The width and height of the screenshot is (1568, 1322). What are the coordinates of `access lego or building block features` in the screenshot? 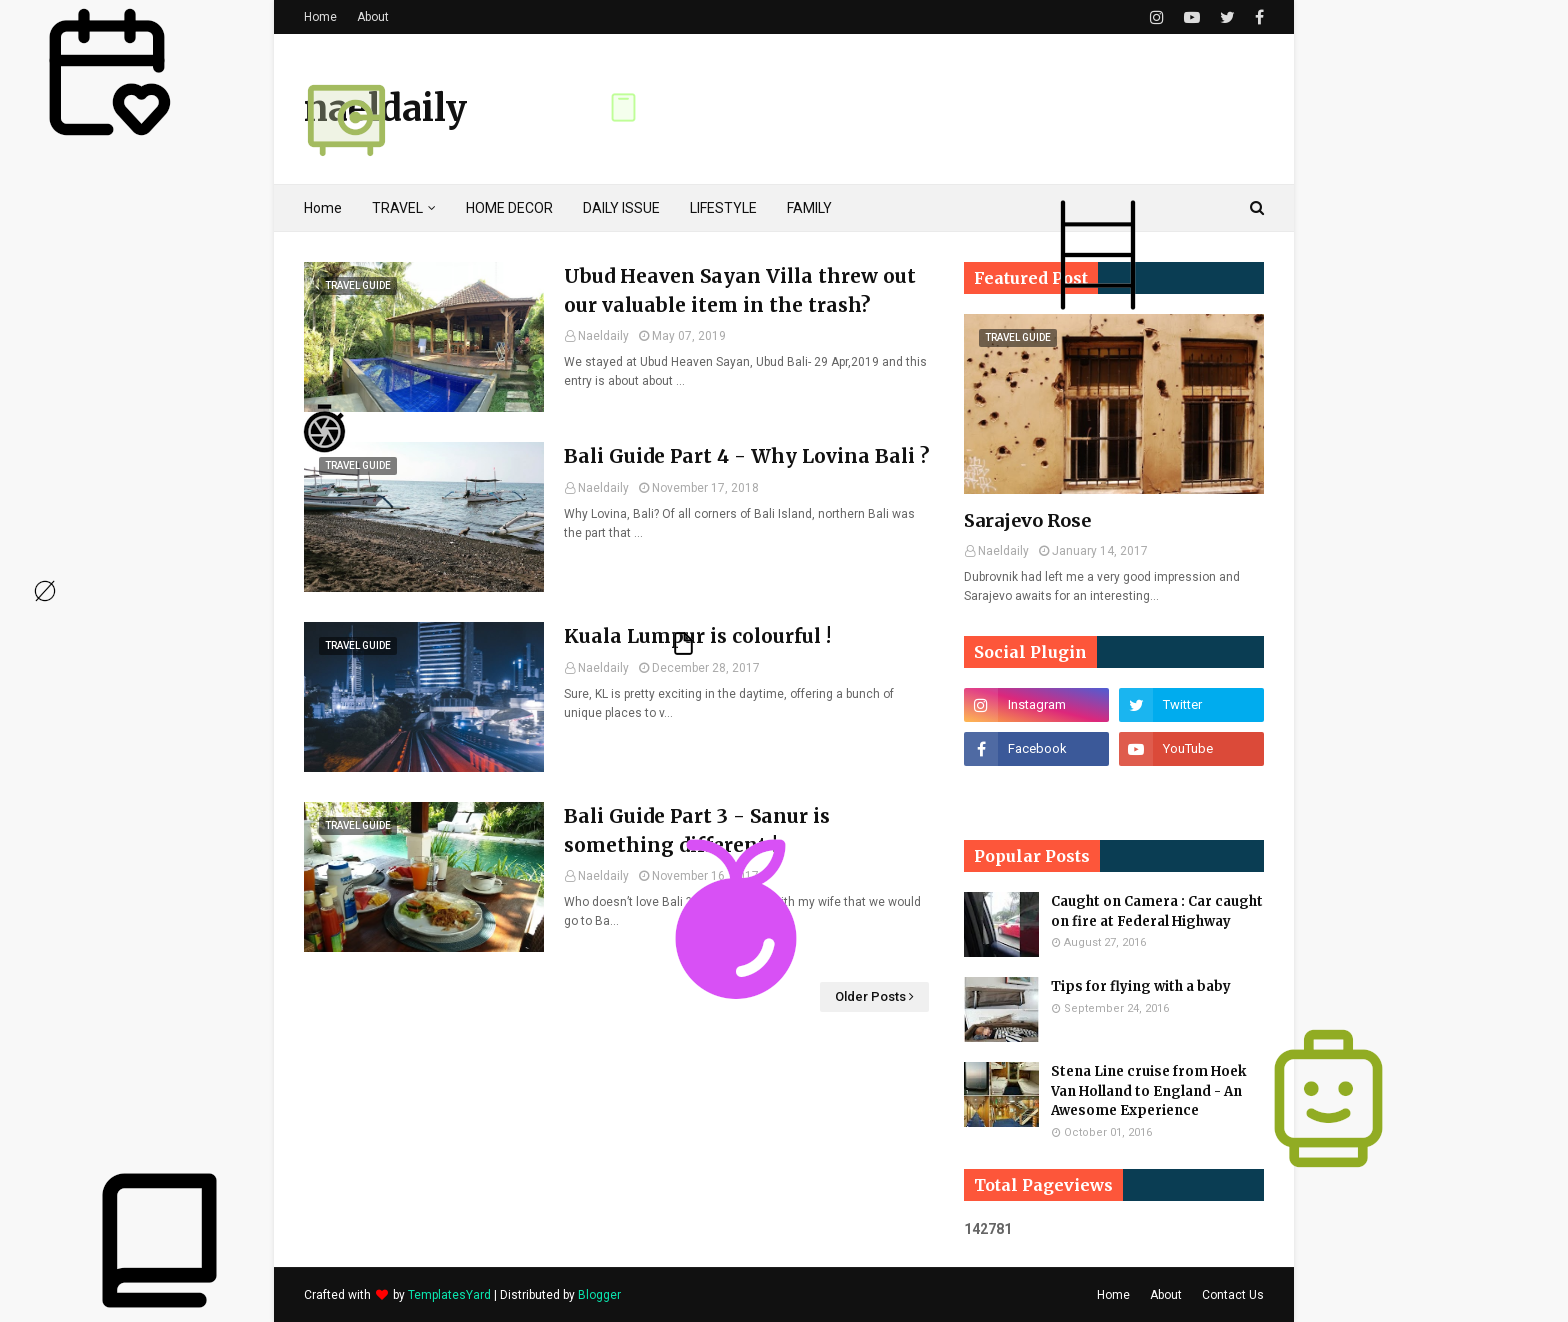 It's located at (1328, 1098).